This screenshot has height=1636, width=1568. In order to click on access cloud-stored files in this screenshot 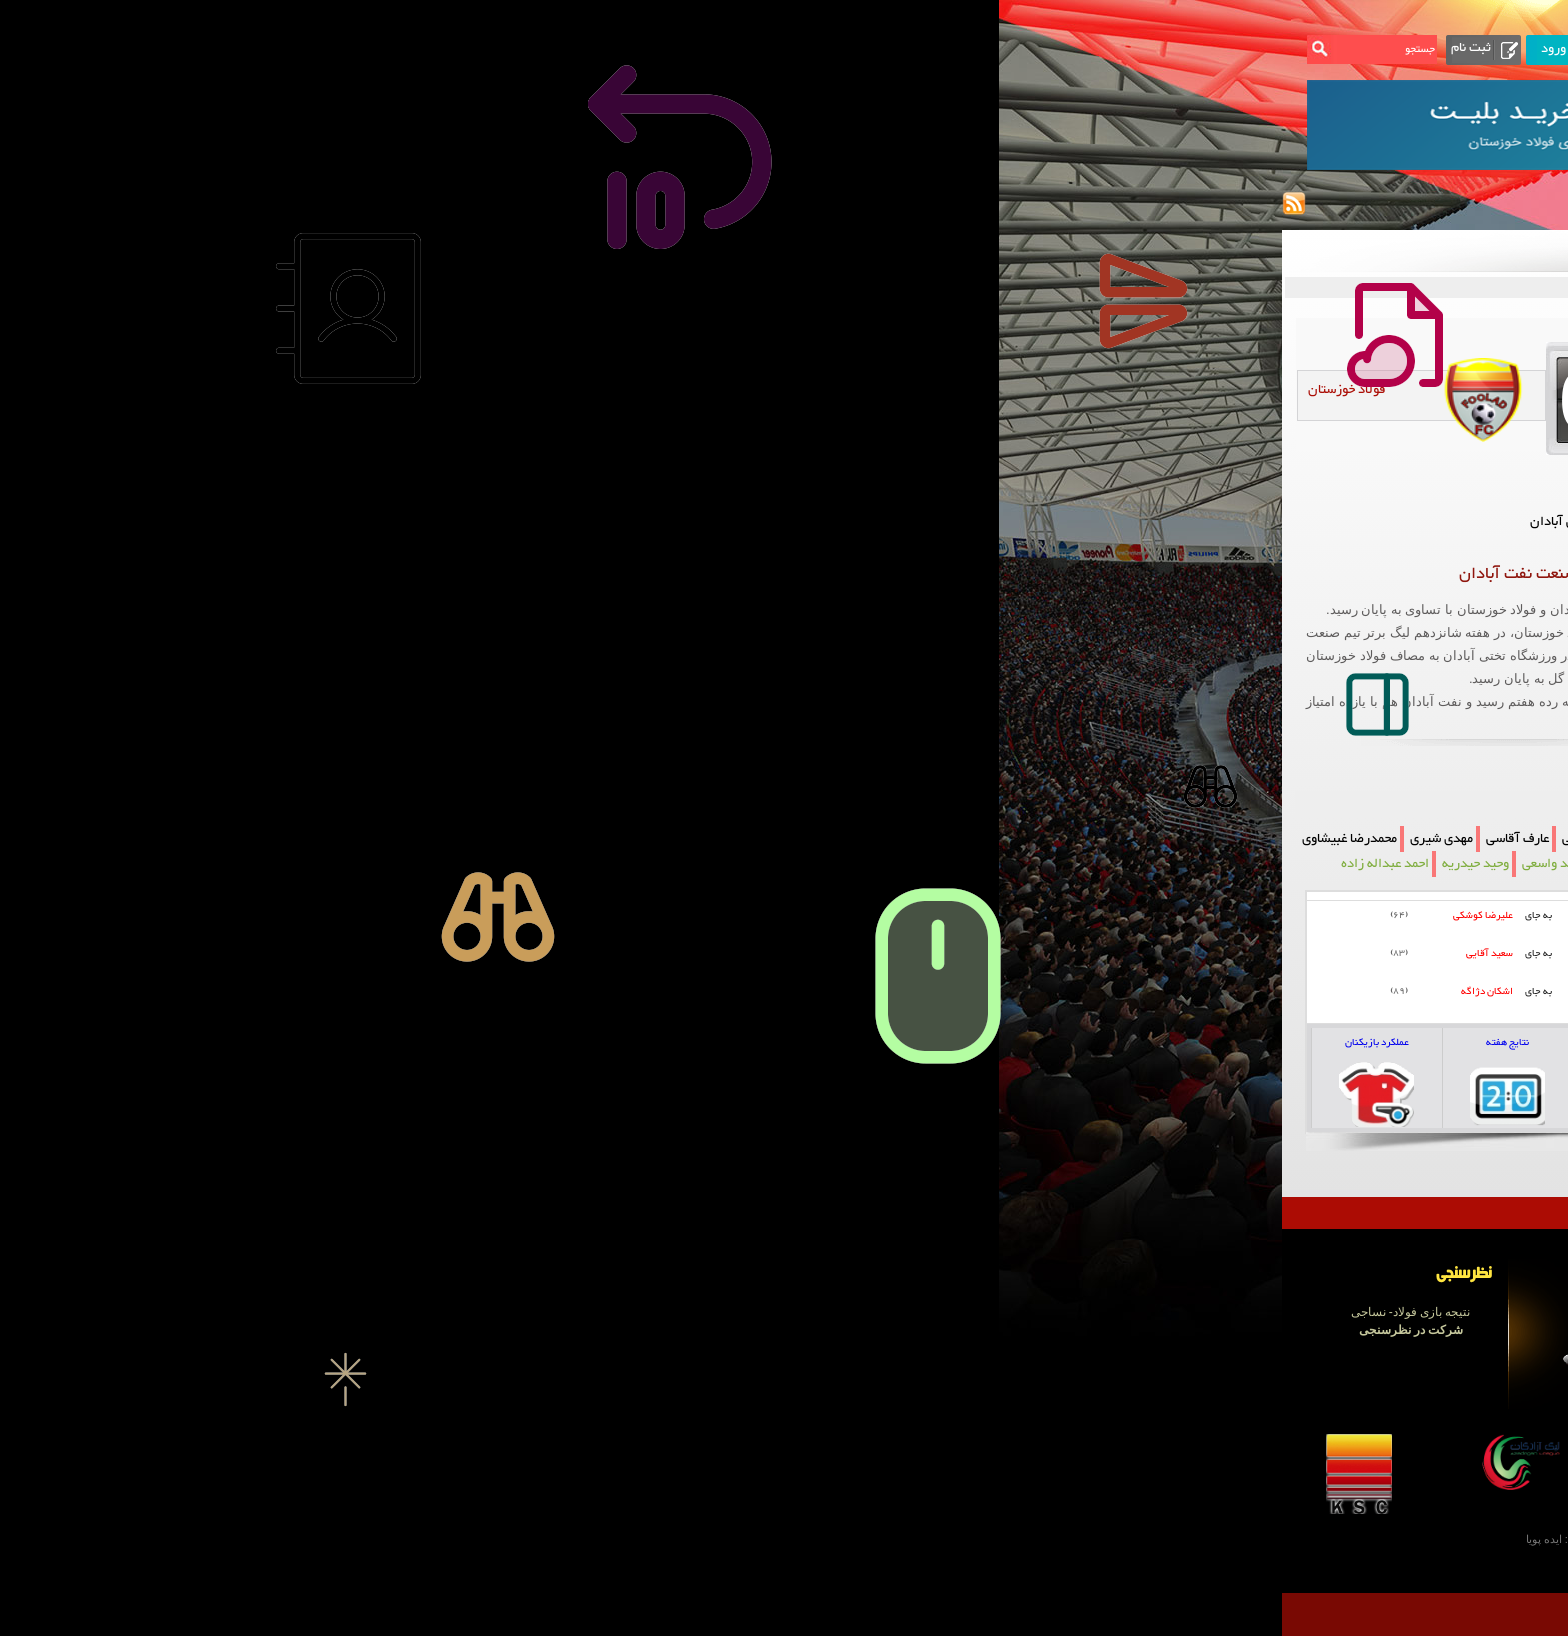, I will do `click(1399, 335)`.